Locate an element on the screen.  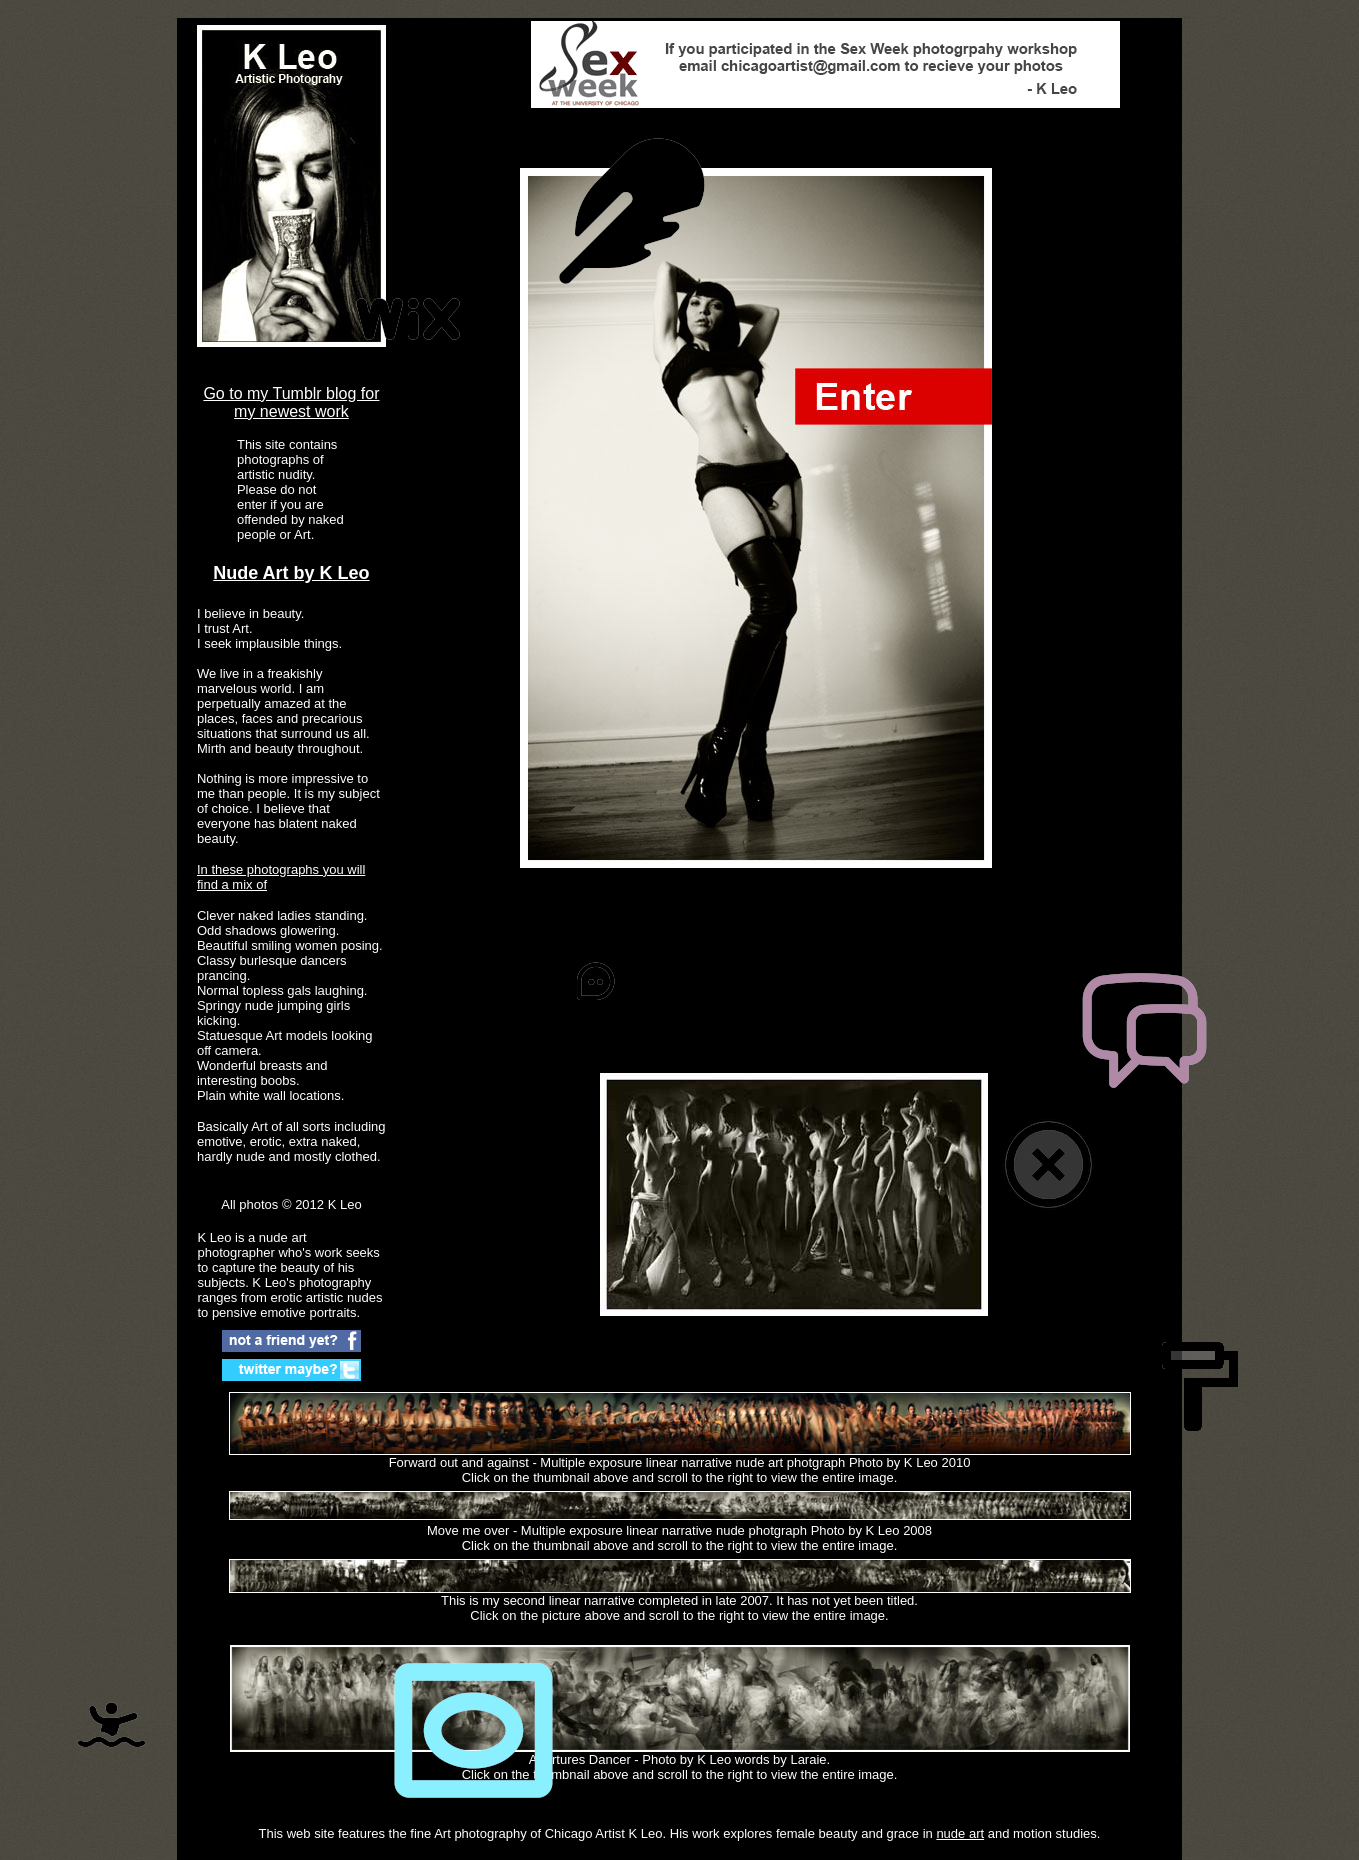
open messaging or chat is located at coordinates (1144, 1030).